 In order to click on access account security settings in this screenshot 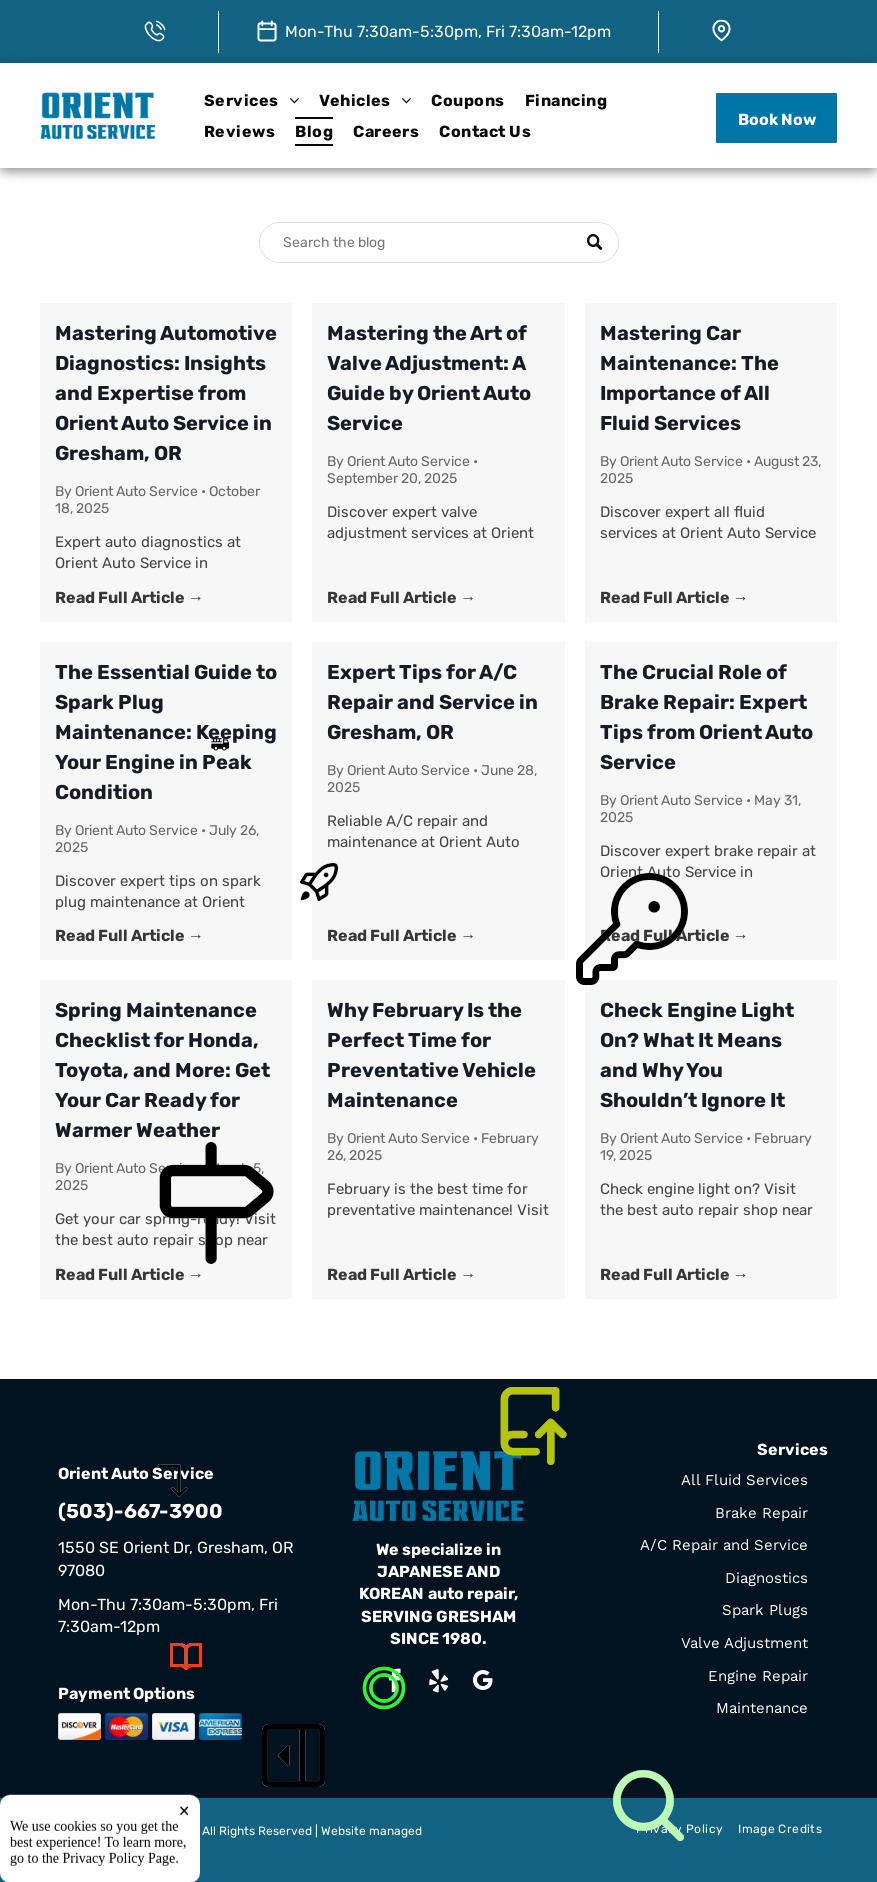, I will do `click(632, 929)`.